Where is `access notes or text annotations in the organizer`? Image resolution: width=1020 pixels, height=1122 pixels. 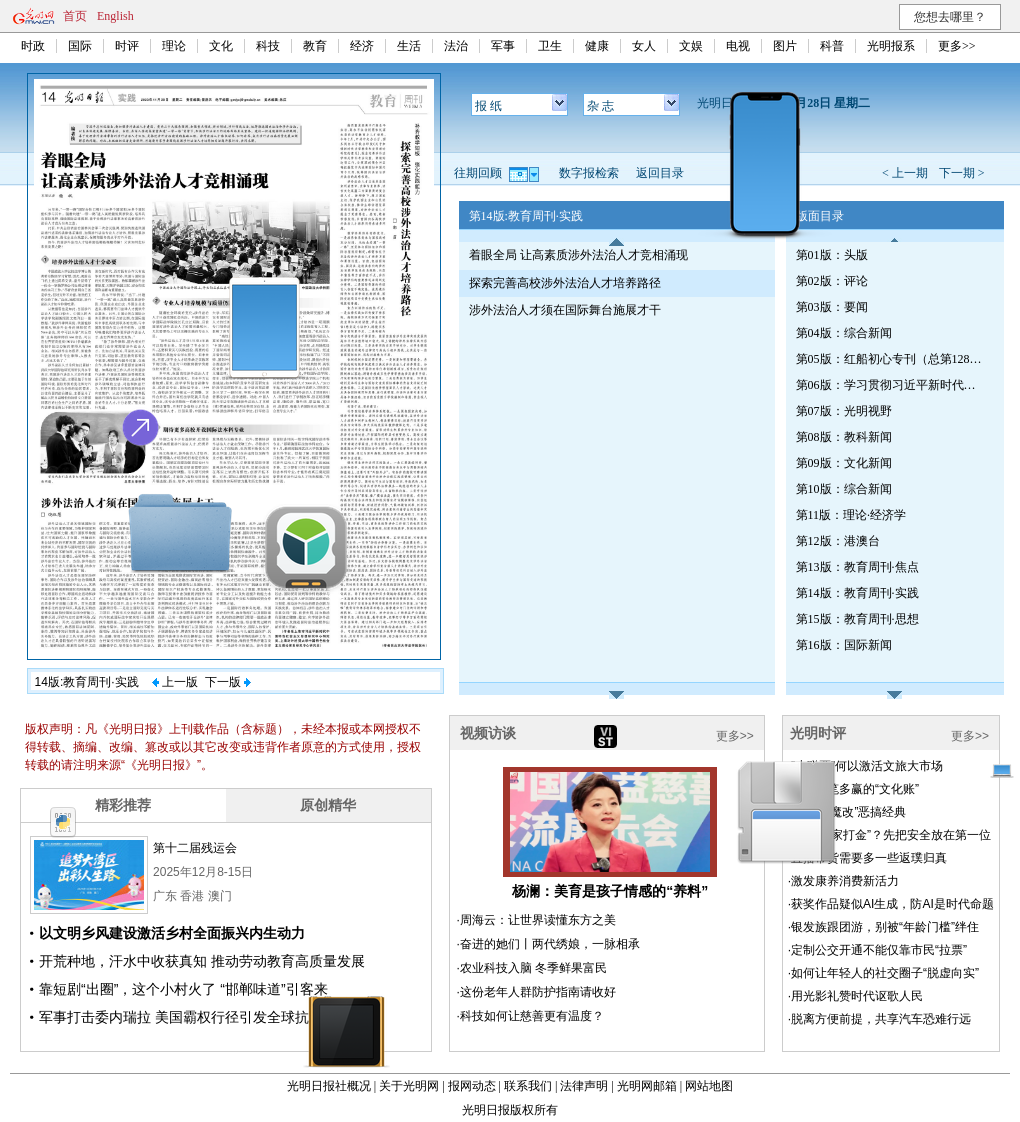 access notes or text annotations in the organizer is located at coordinates (180, 536).